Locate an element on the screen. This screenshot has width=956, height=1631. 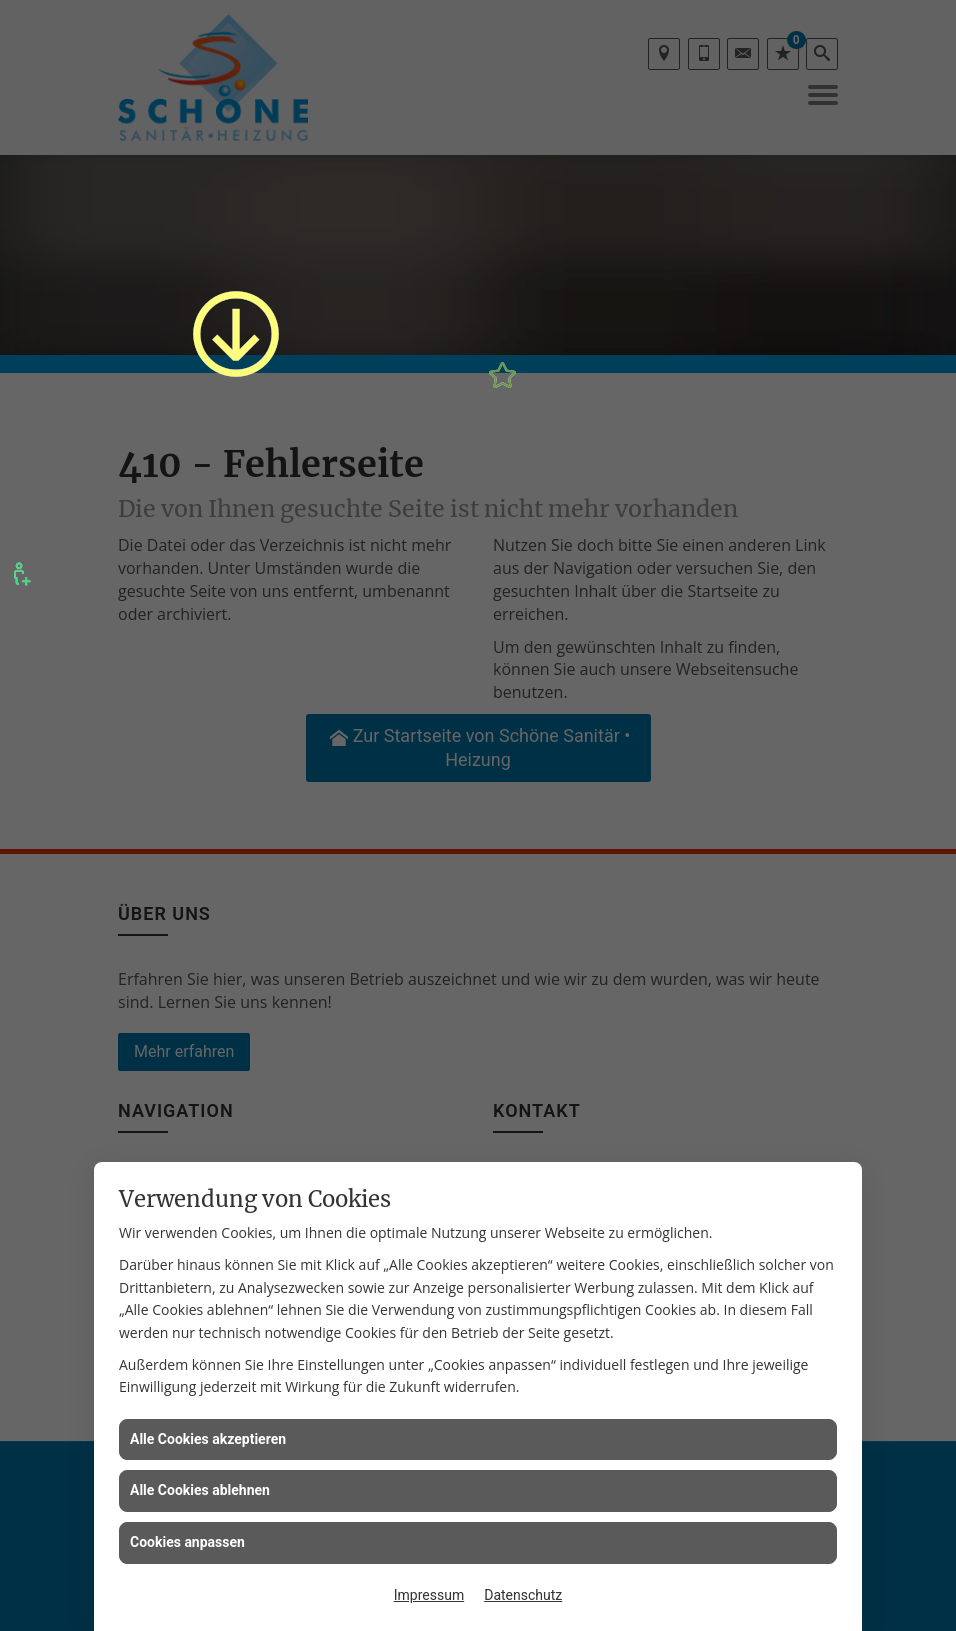
download a file or resource is located at coordinates (236, 334).